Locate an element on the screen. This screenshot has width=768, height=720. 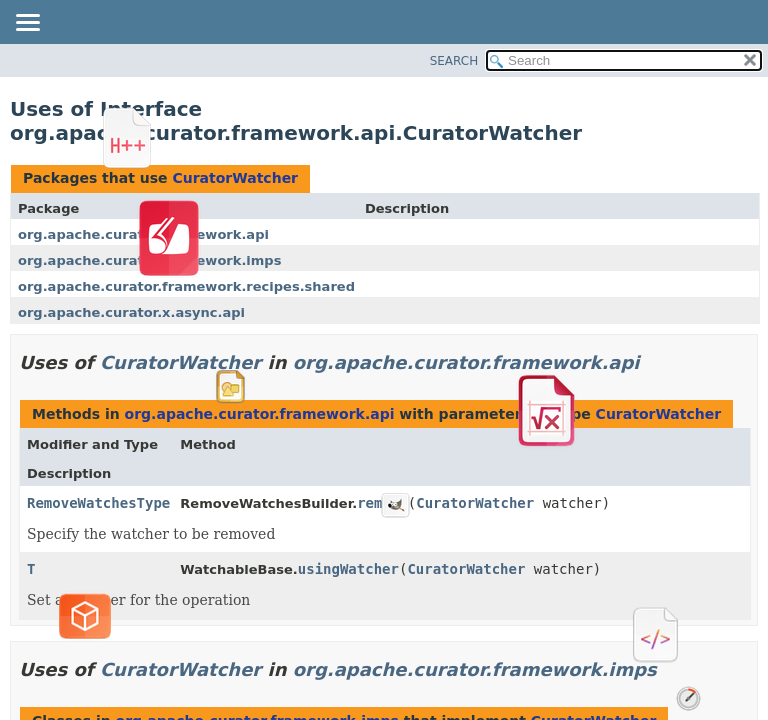
a c++ header file is located at coordinates (127, 138).